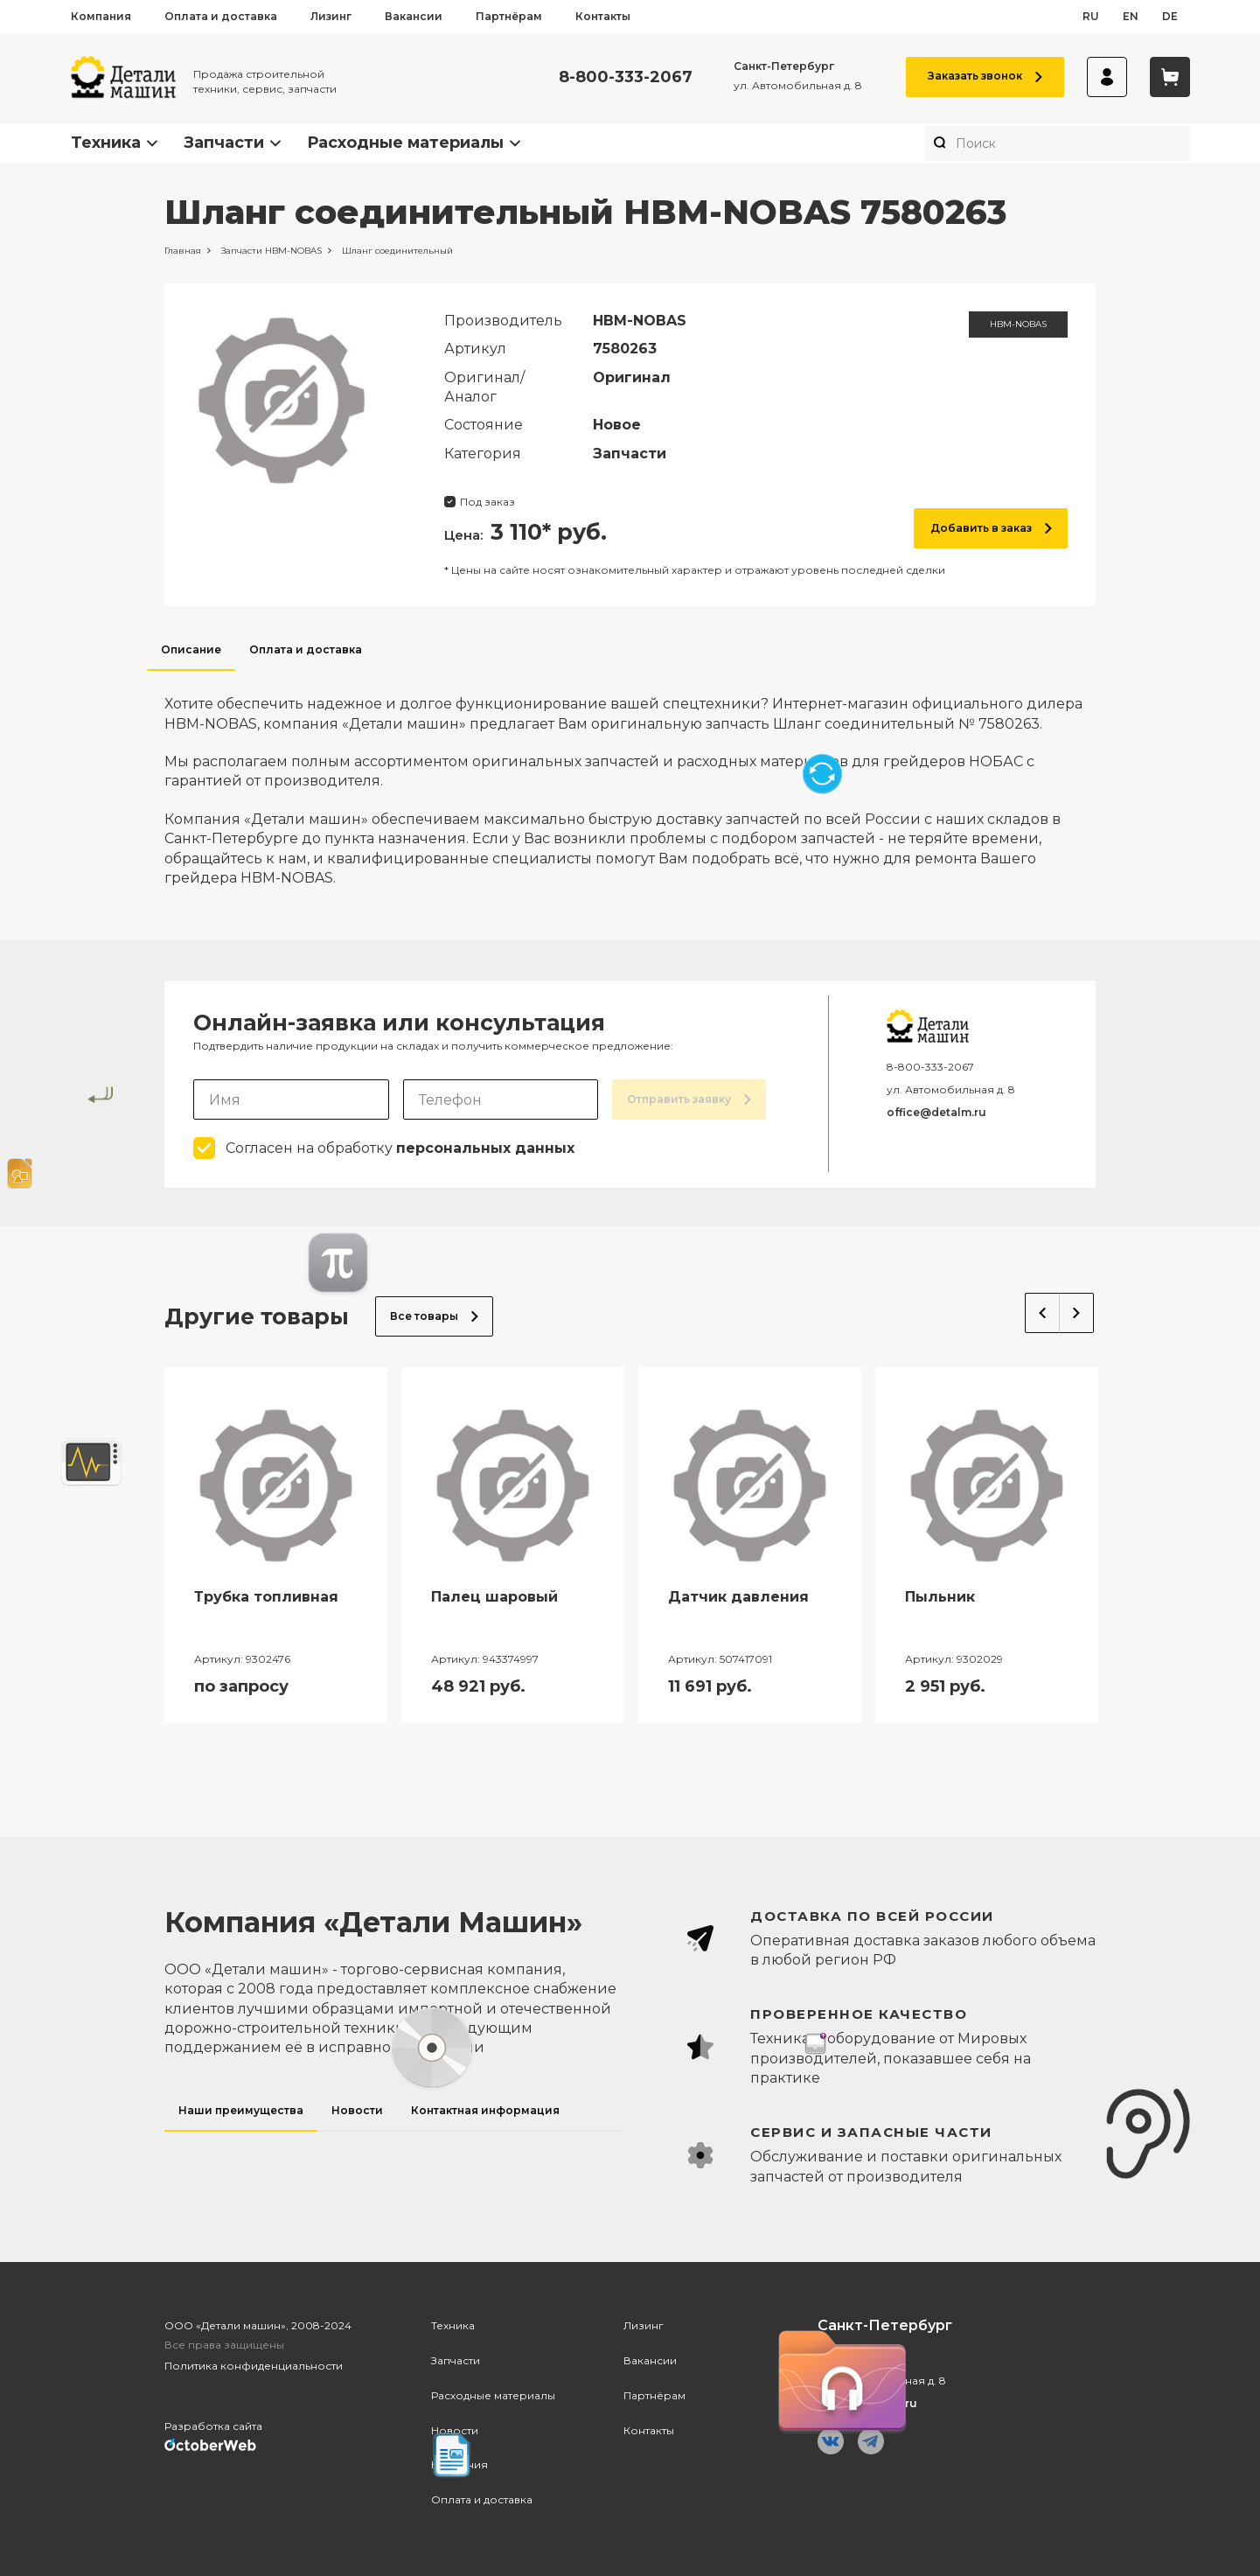 The width and height of the screenshot is (1260, 2576). What do you see at coordinates (338, 1262) in the screenshot?
I see `open mathematics or calculator application` at bounding box center [338, 1262].